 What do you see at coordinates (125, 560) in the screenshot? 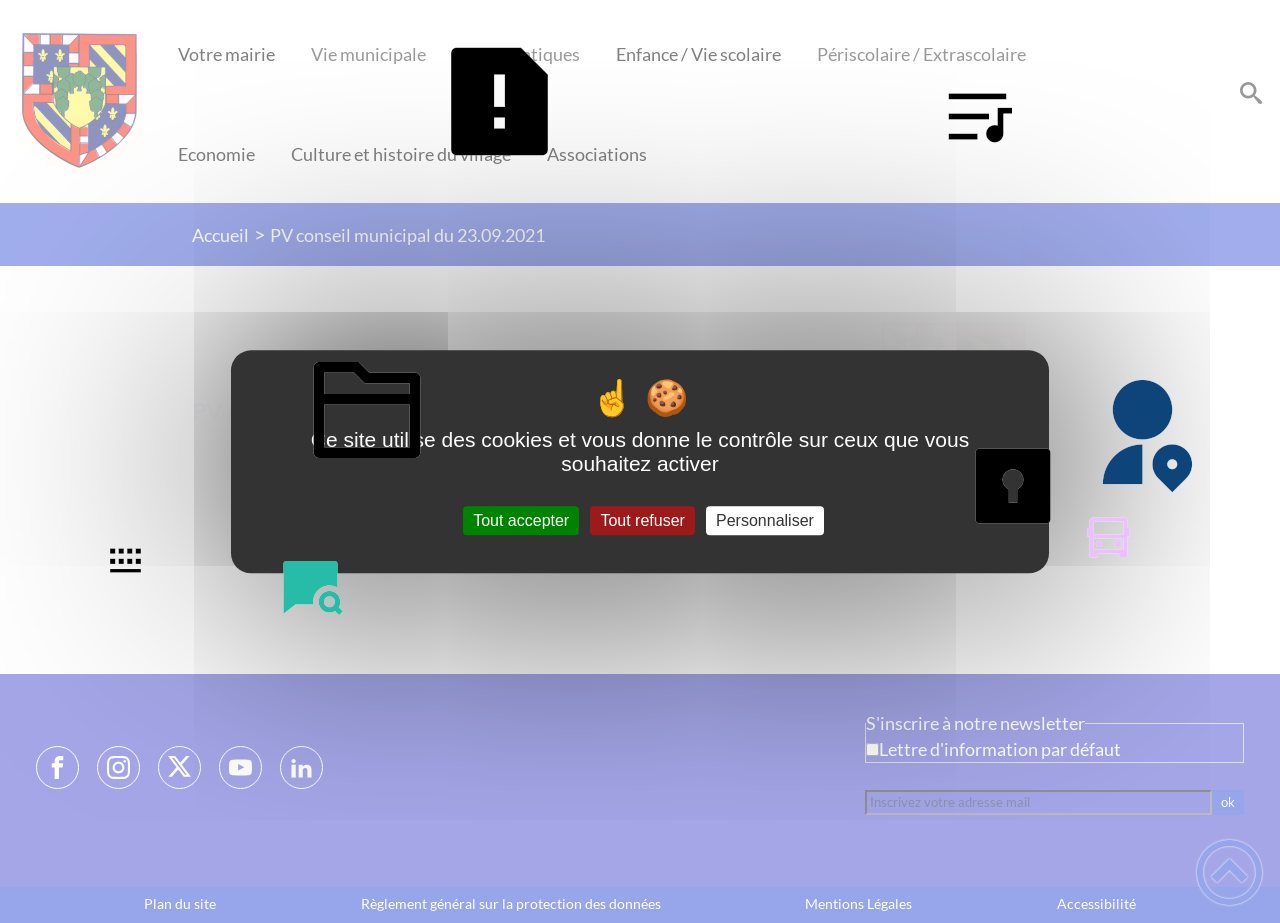
I see `open the on-screen keyboard` at bounding box center [125, 560].